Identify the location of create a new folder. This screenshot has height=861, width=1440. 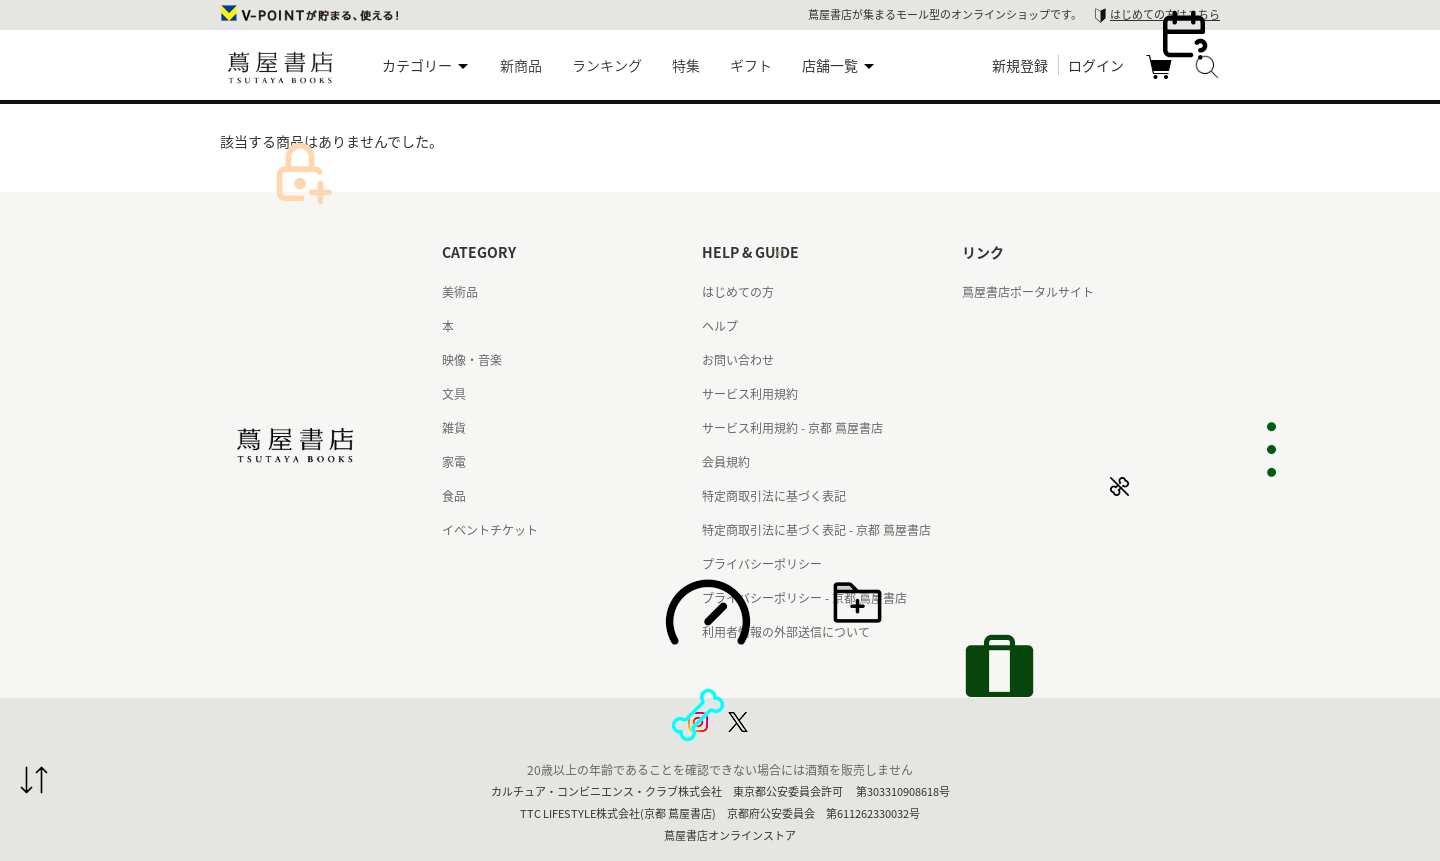
(857, 602).